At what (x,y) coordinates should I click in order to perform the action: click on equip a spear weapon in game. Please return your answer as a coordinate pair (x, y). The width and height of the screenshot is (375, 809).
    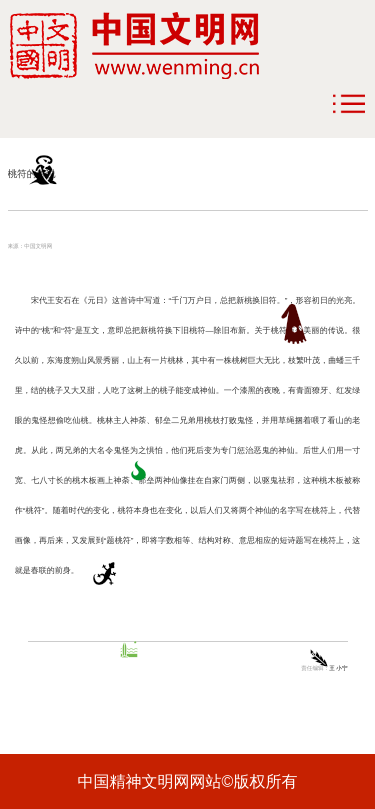
    Looking at the image, I should click on (319, 658).